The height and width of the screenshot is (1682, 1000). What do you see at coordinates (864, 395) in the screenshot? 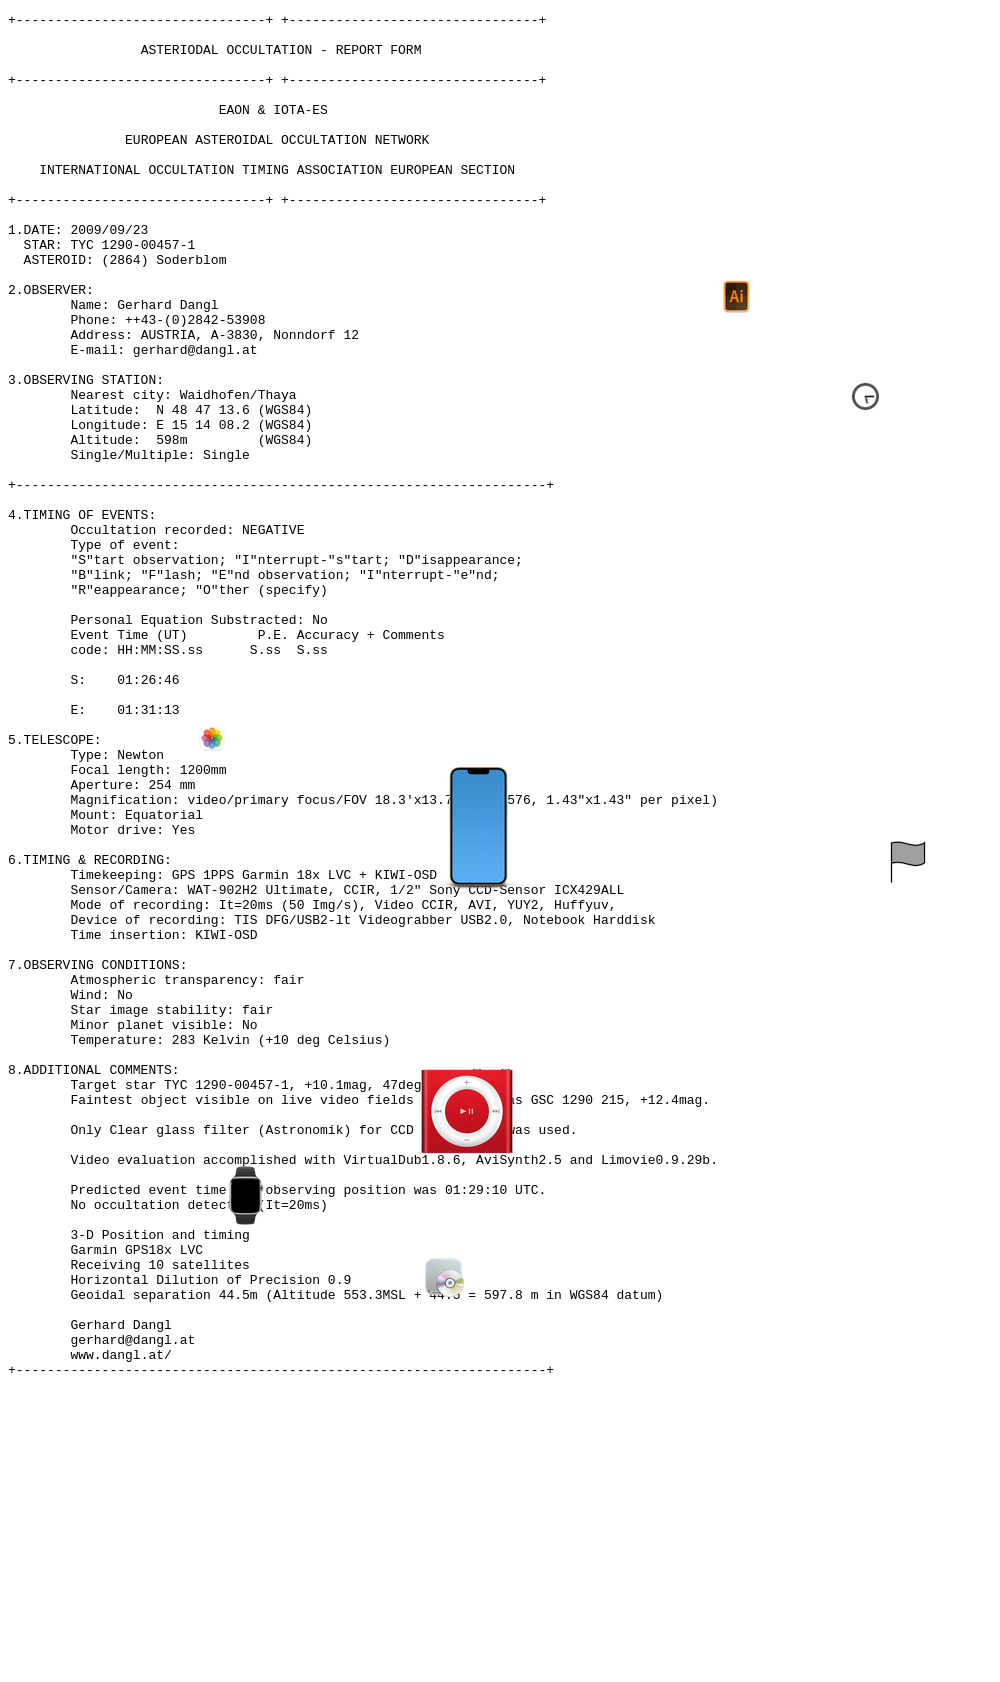
I see `view recently accessed files or items` at bounding box center [864, 395].